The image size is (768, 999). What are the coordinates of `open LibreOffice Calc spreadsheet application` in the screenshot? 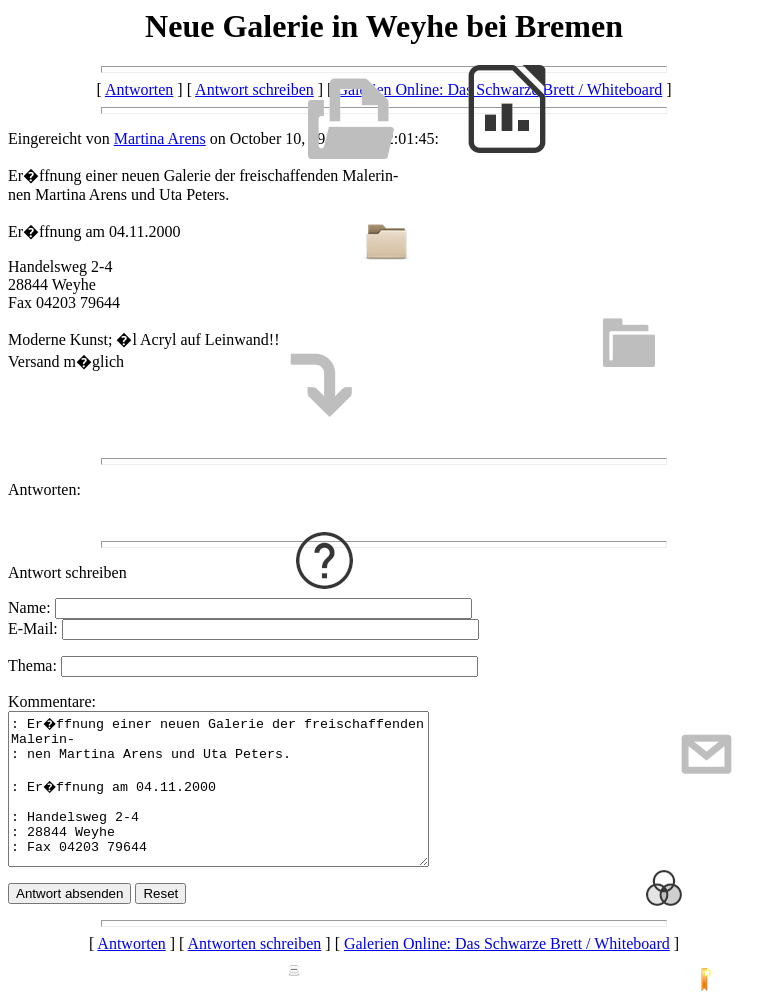 It's located at (507, 109).